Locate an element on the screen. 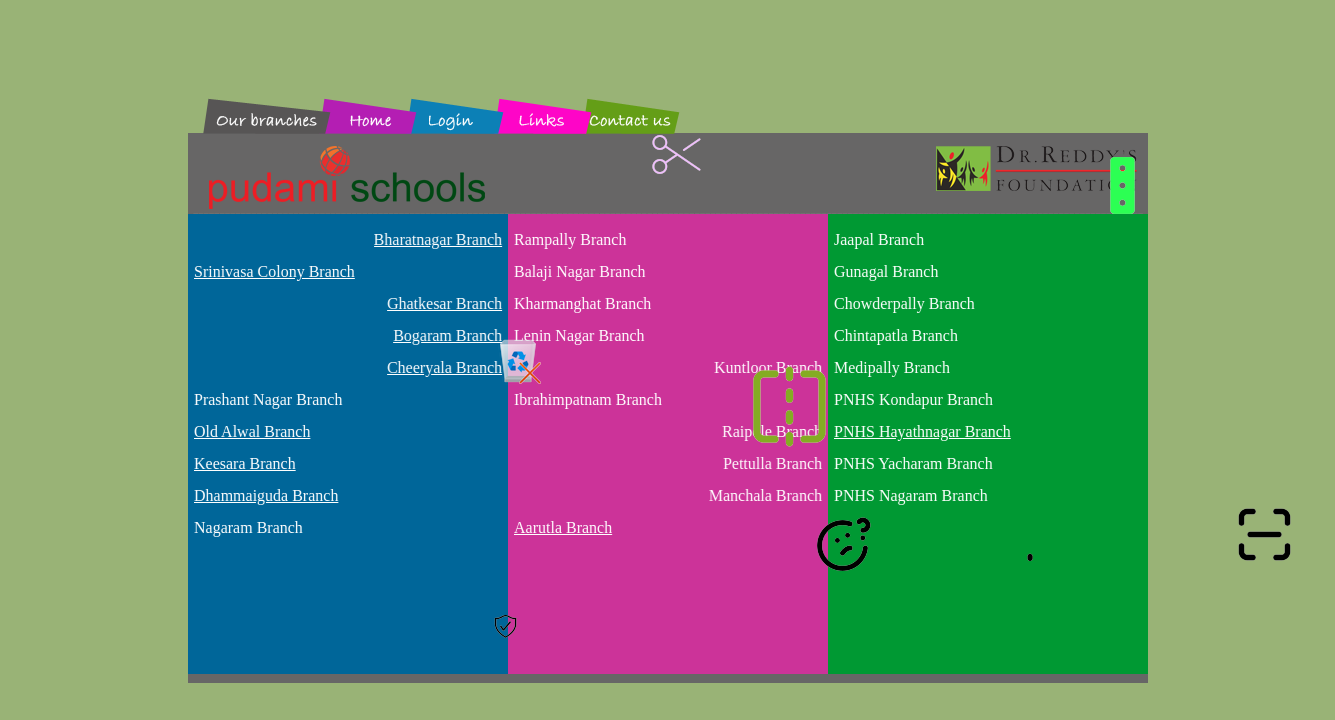 This screenshot has height=720, width=1335. indicates no cellular signal available is located at coordinates (1050, 542).